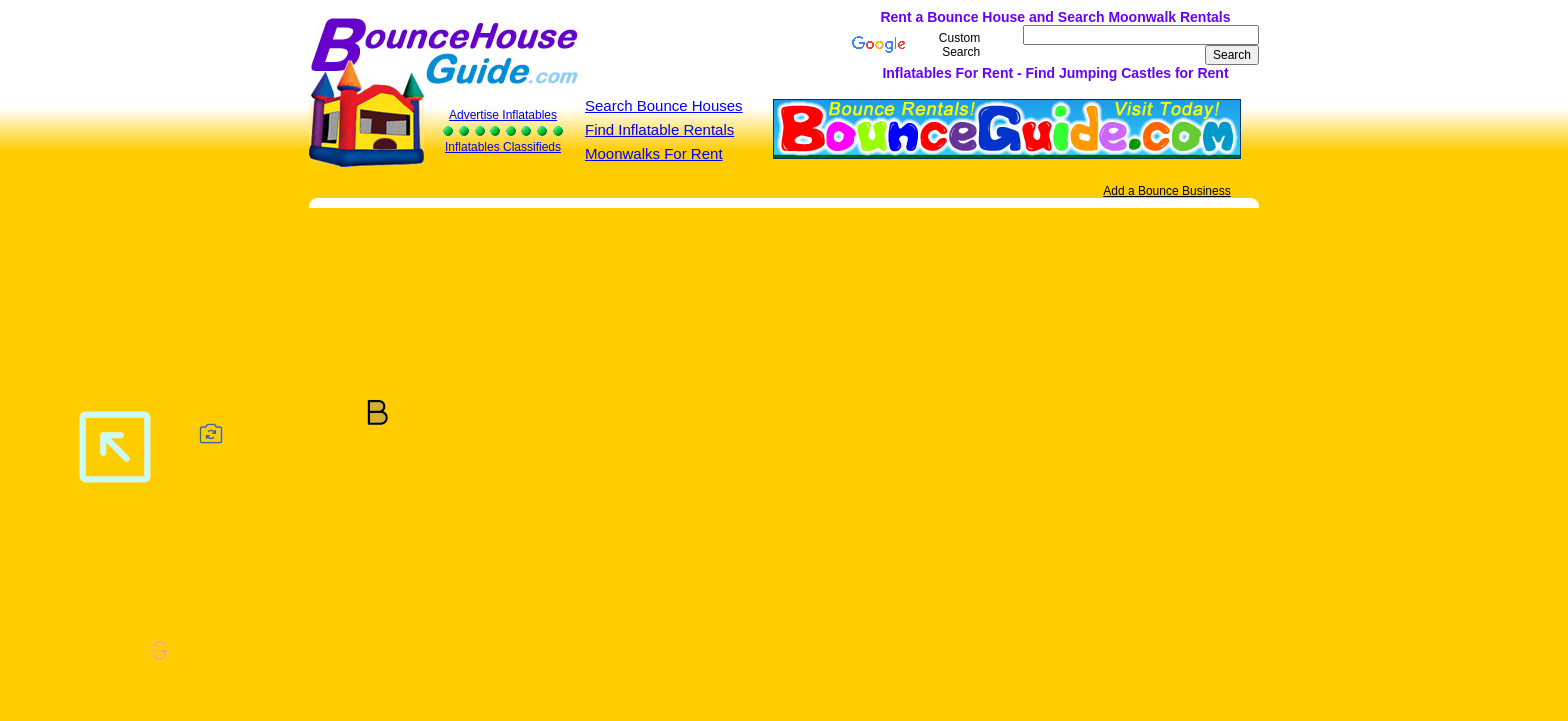  What do you see at coordinates (211, 434) in the screenshot?
I see `switch between front and rear camera` at bounding box center [211, 434].